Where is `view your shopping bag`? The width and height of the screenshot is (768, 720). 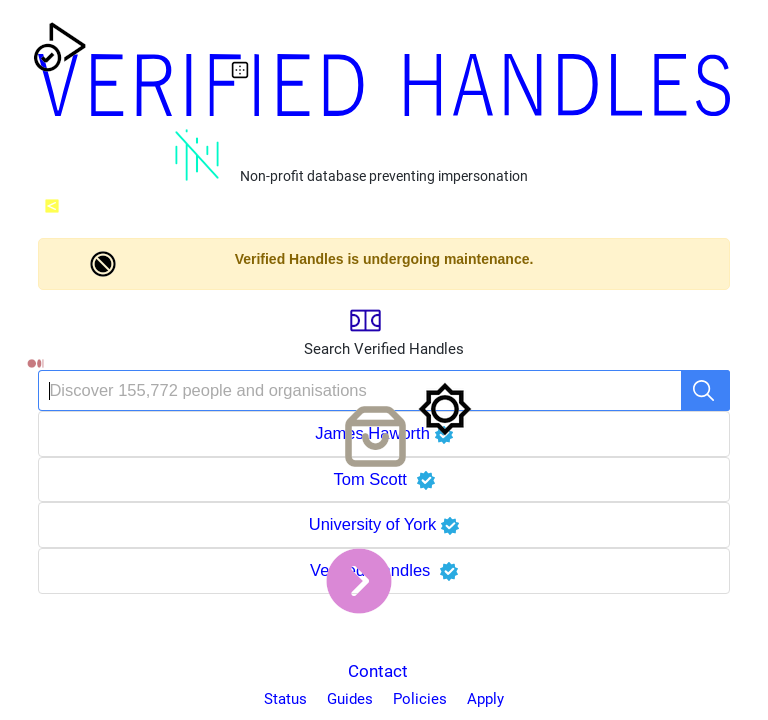
view your shopping bag is located at coordinates (375, 436).